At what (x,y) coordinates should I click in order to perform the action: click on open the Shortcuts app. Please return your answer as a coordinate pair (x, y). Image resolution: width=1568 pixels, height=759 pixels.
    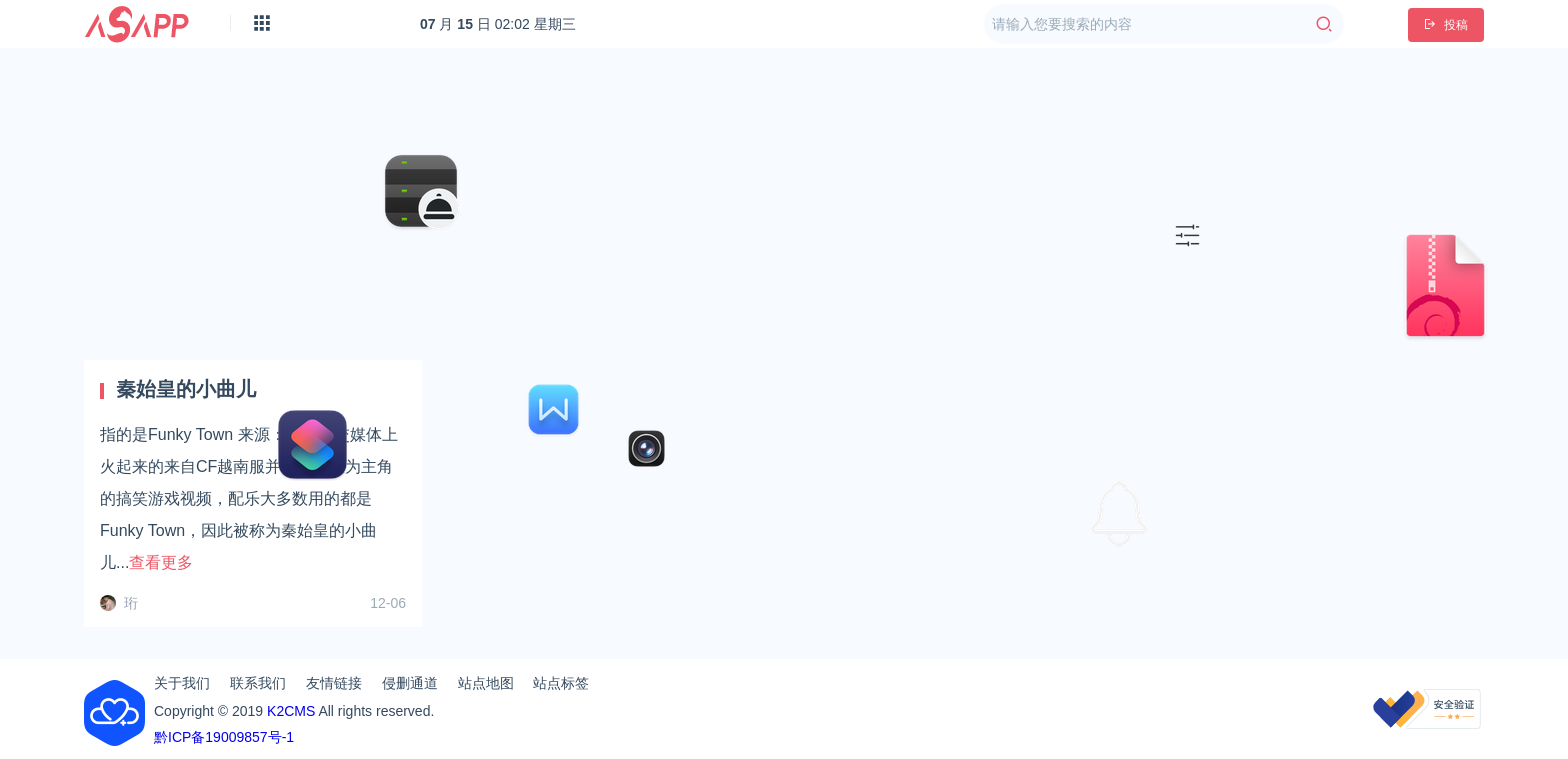
    Looking at the image, I should click on (312, 444).